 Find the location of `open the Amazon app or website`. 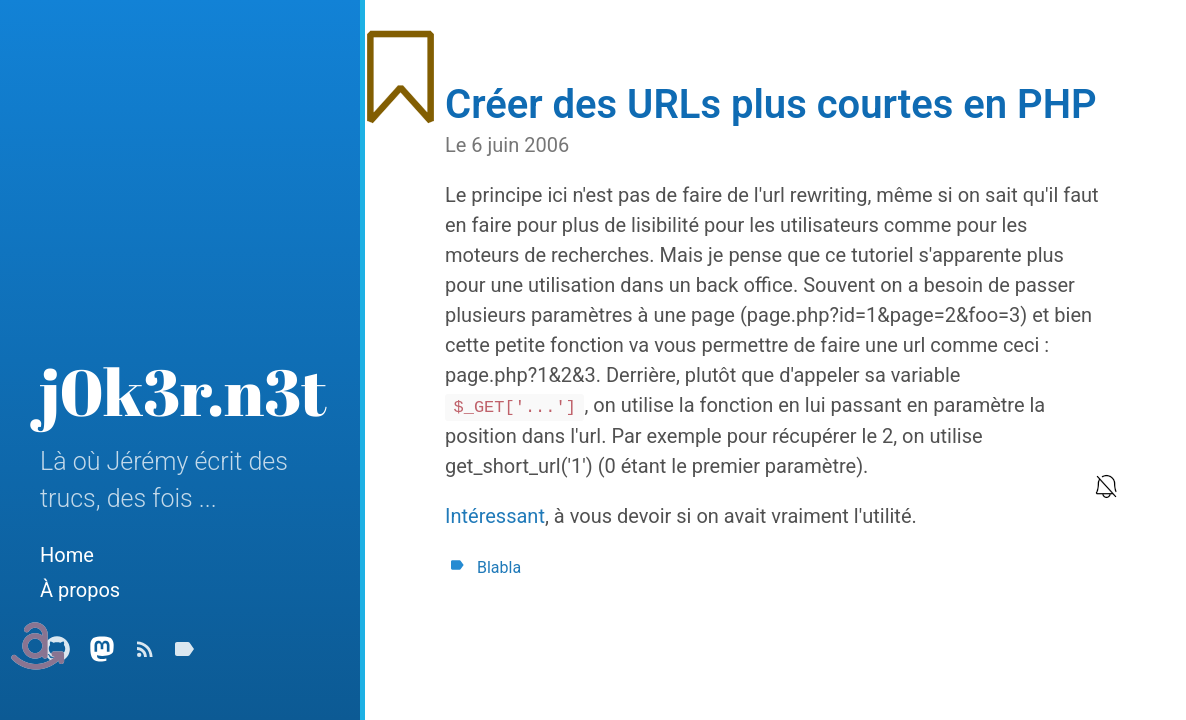

open the Amazon app or website is located at coordinates (36, 645).